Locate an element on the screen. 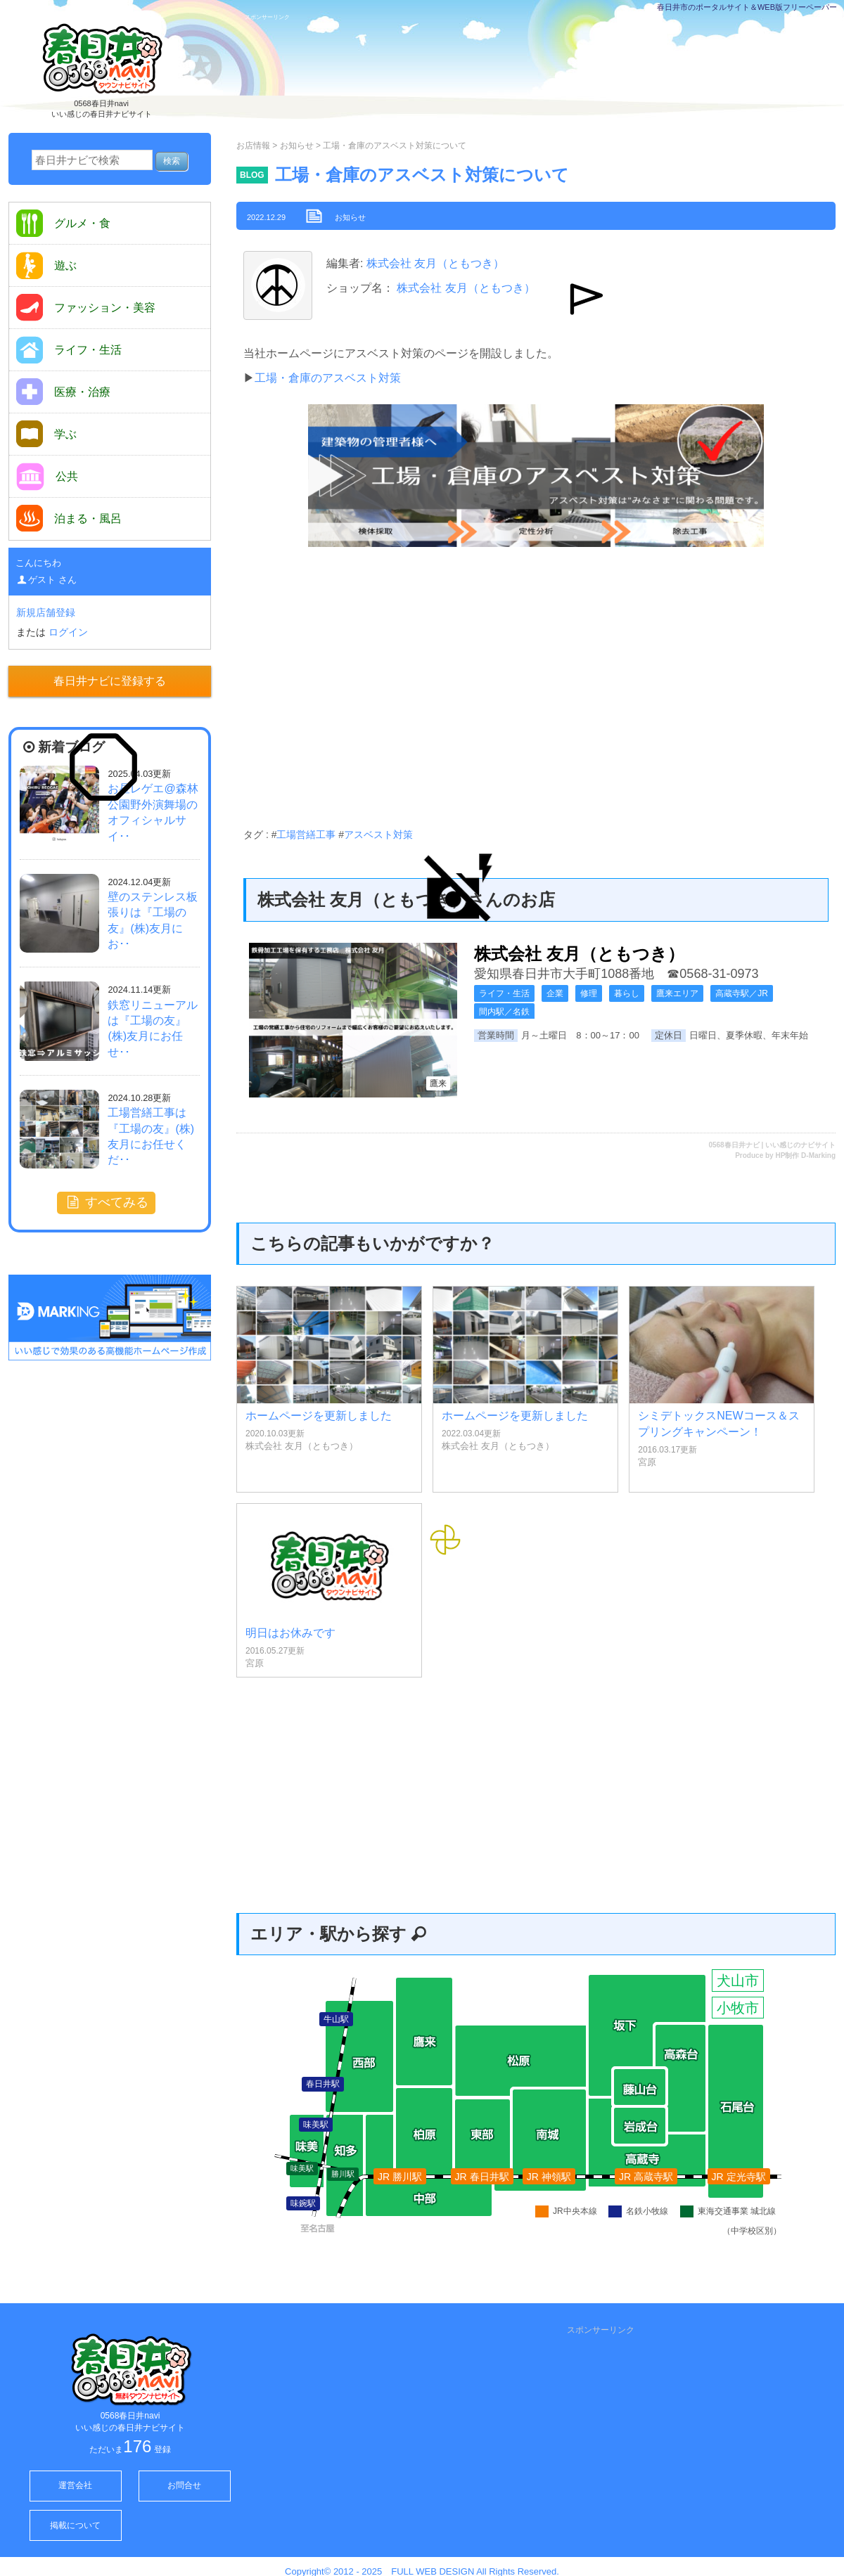  camera flash is disabled is located at coordinates (459, 886).